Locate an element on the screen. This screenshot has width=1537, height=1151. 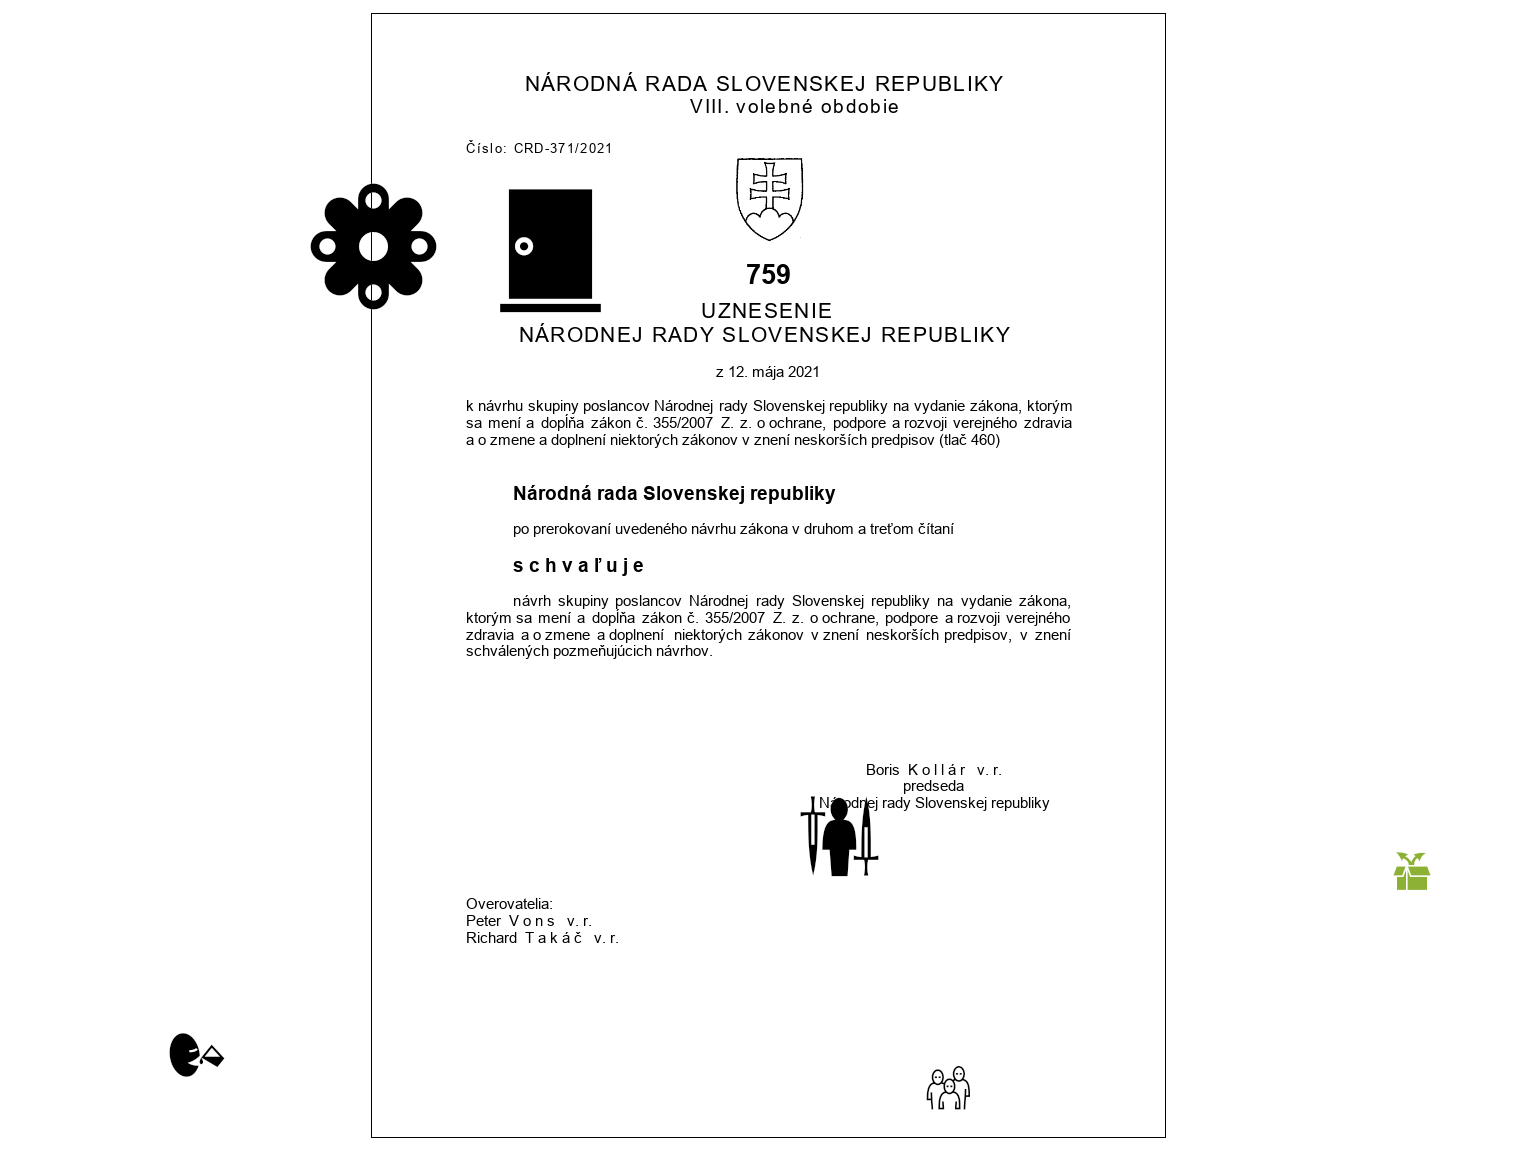
unpack or open a delivery is located at coordinates (1412, 871).